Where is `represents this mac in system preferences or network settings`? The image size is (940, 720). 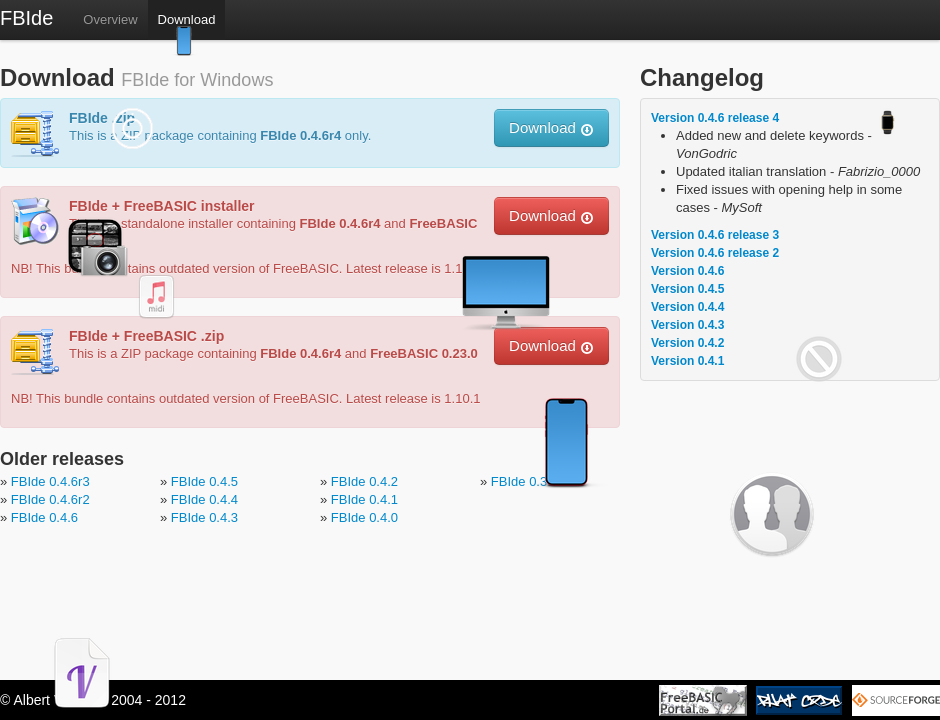
represents this mac in system preferences or network settings is located at coordinates (506, 288).